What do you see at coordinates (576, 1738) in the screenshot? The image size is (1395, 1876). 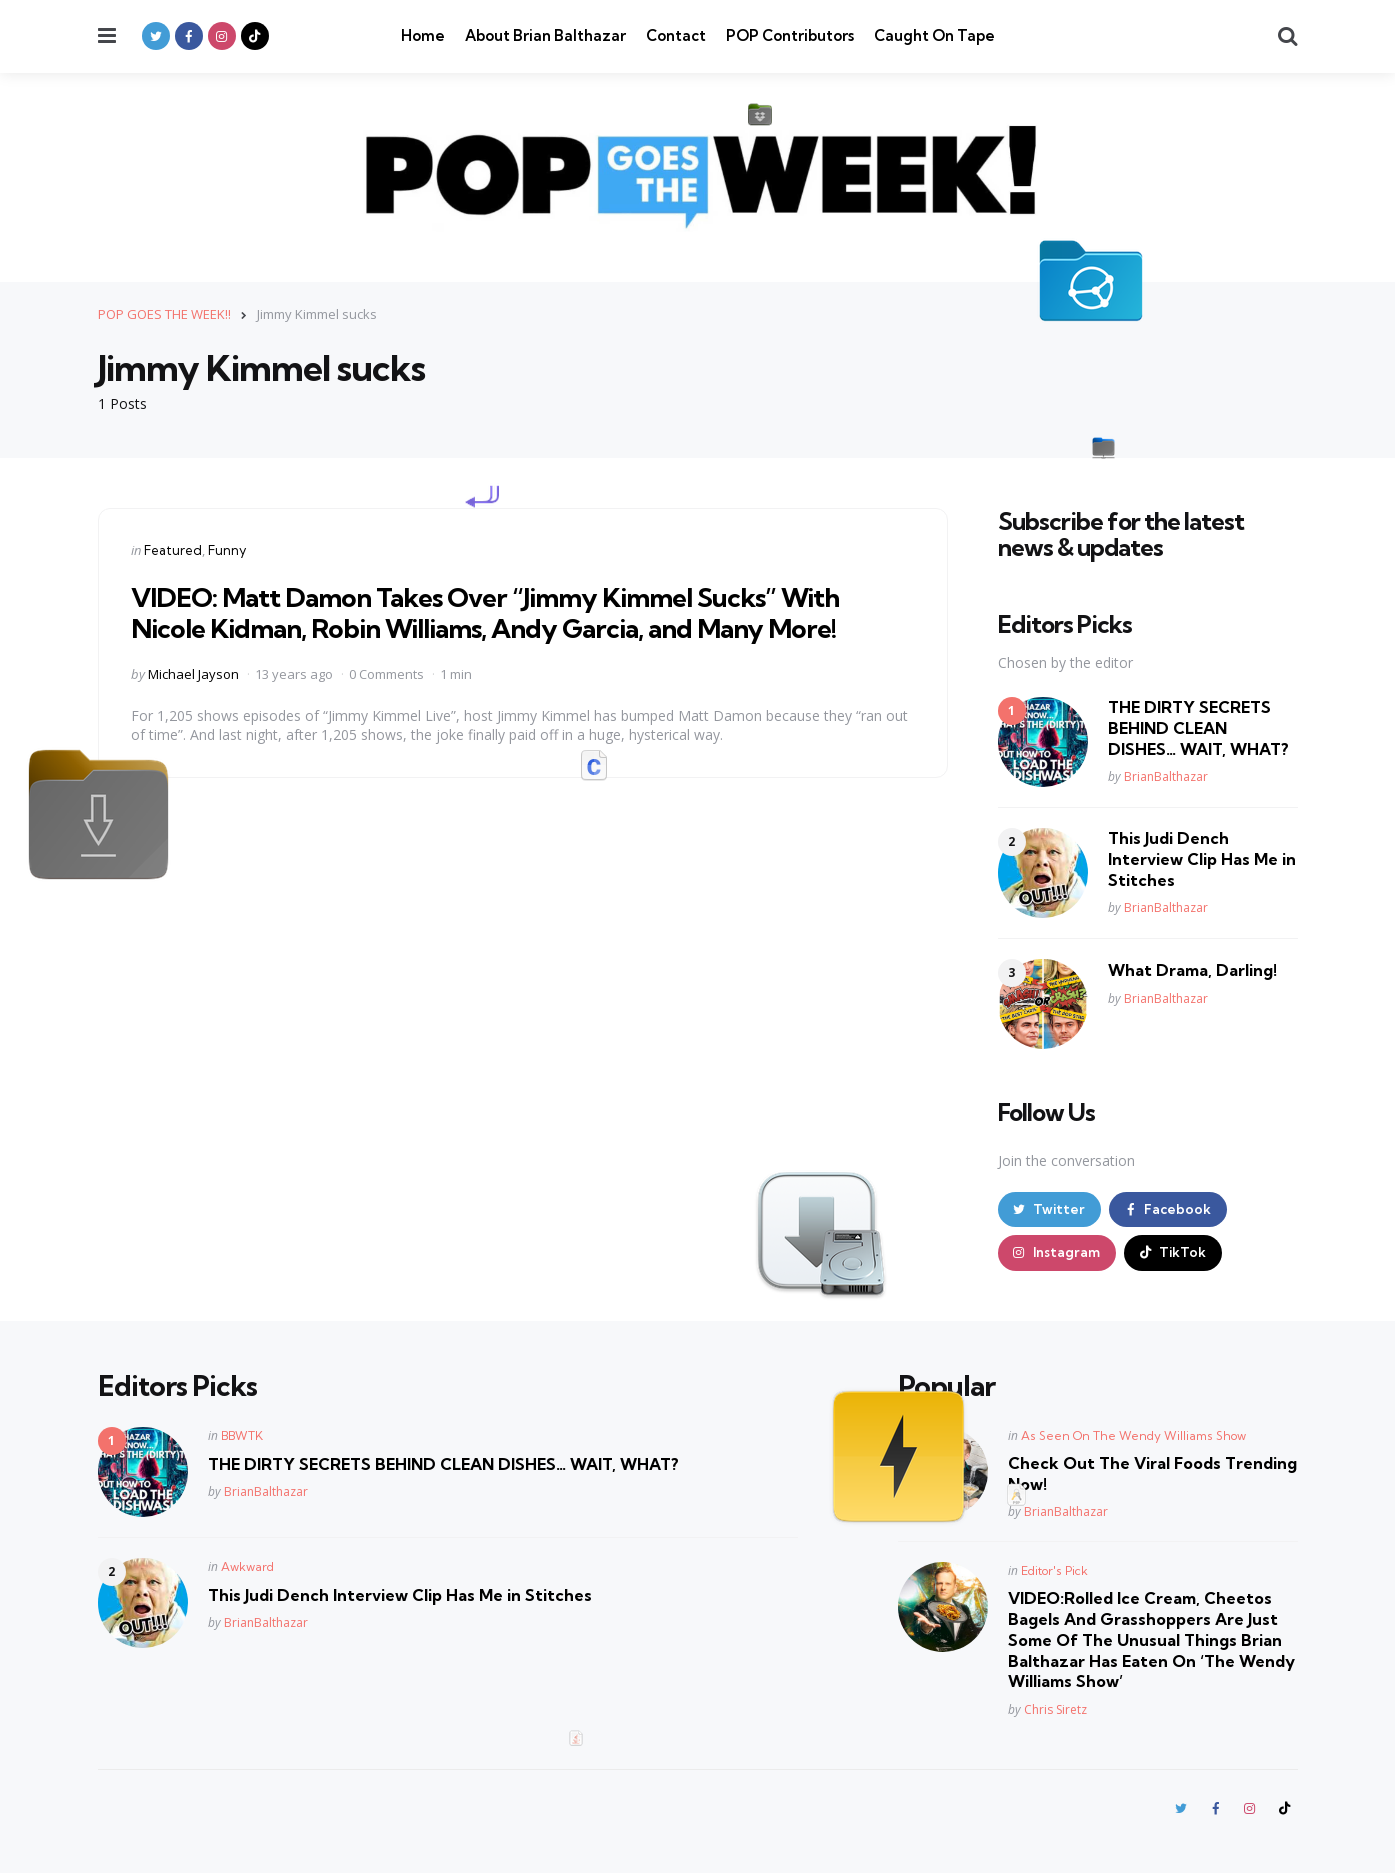 I see `indicates a java source code file` at bounding box center [576, 1738].